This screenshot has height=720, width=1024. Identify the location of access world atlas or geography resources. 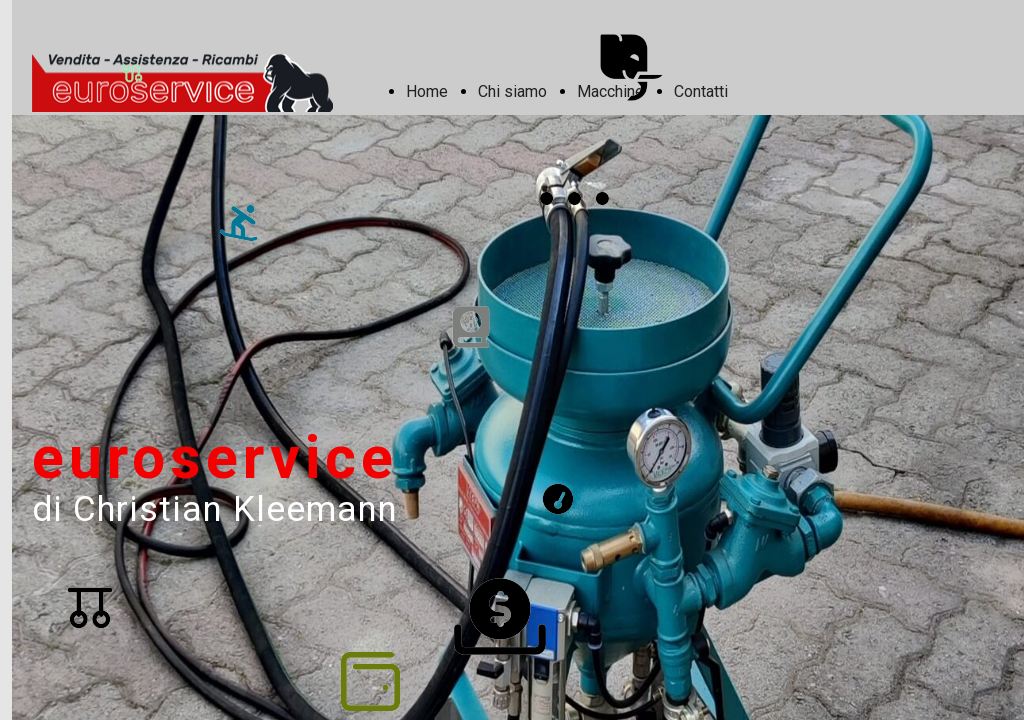
(471, 327).